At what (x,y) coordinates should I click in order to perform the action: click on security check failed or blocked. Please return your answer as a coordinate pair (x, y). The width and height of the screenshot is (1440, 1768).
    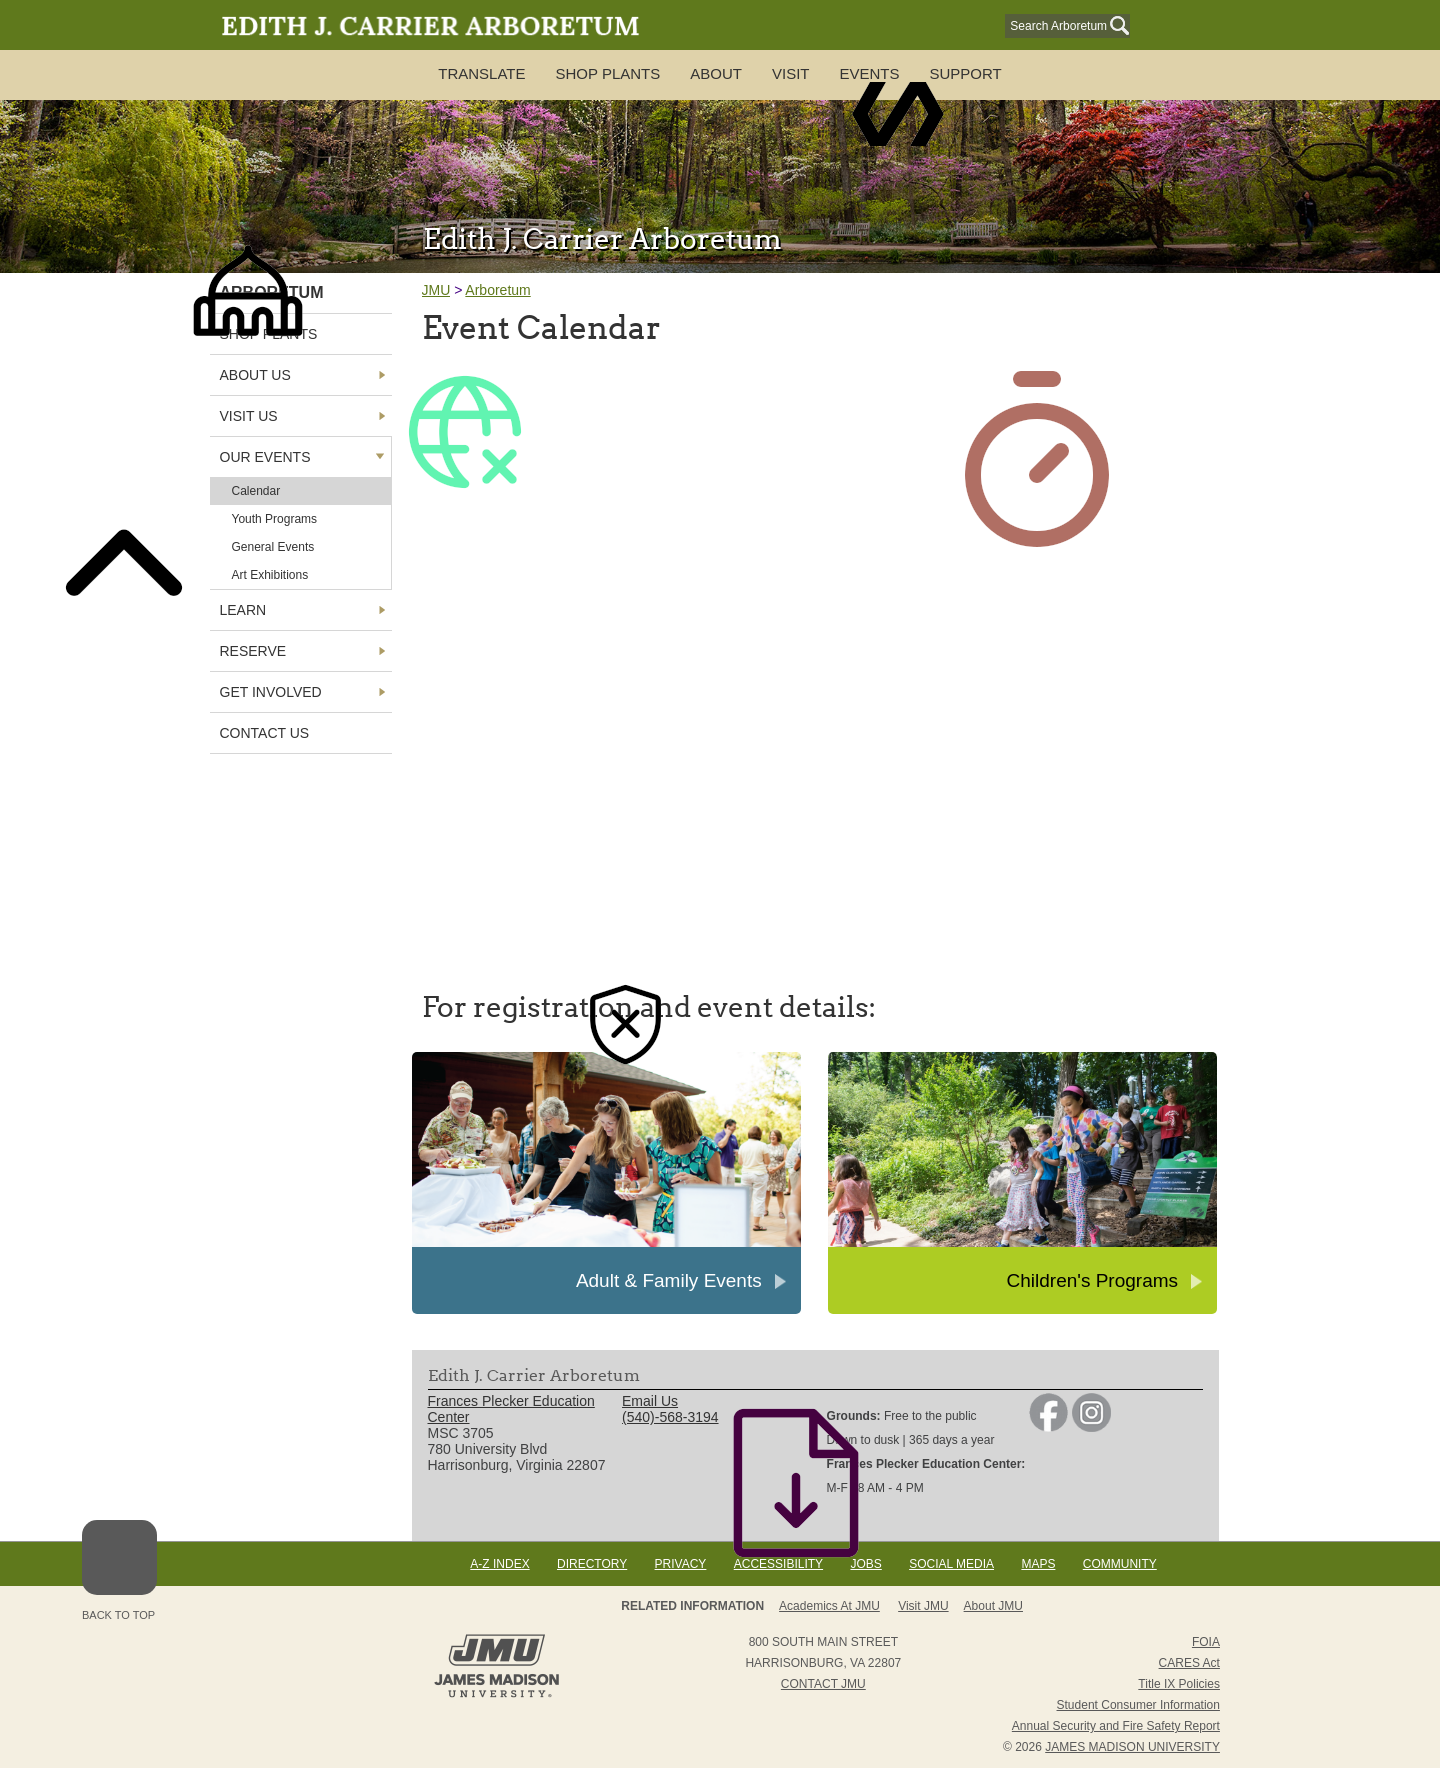
    Looking at the image, I should click on (625, 1025).